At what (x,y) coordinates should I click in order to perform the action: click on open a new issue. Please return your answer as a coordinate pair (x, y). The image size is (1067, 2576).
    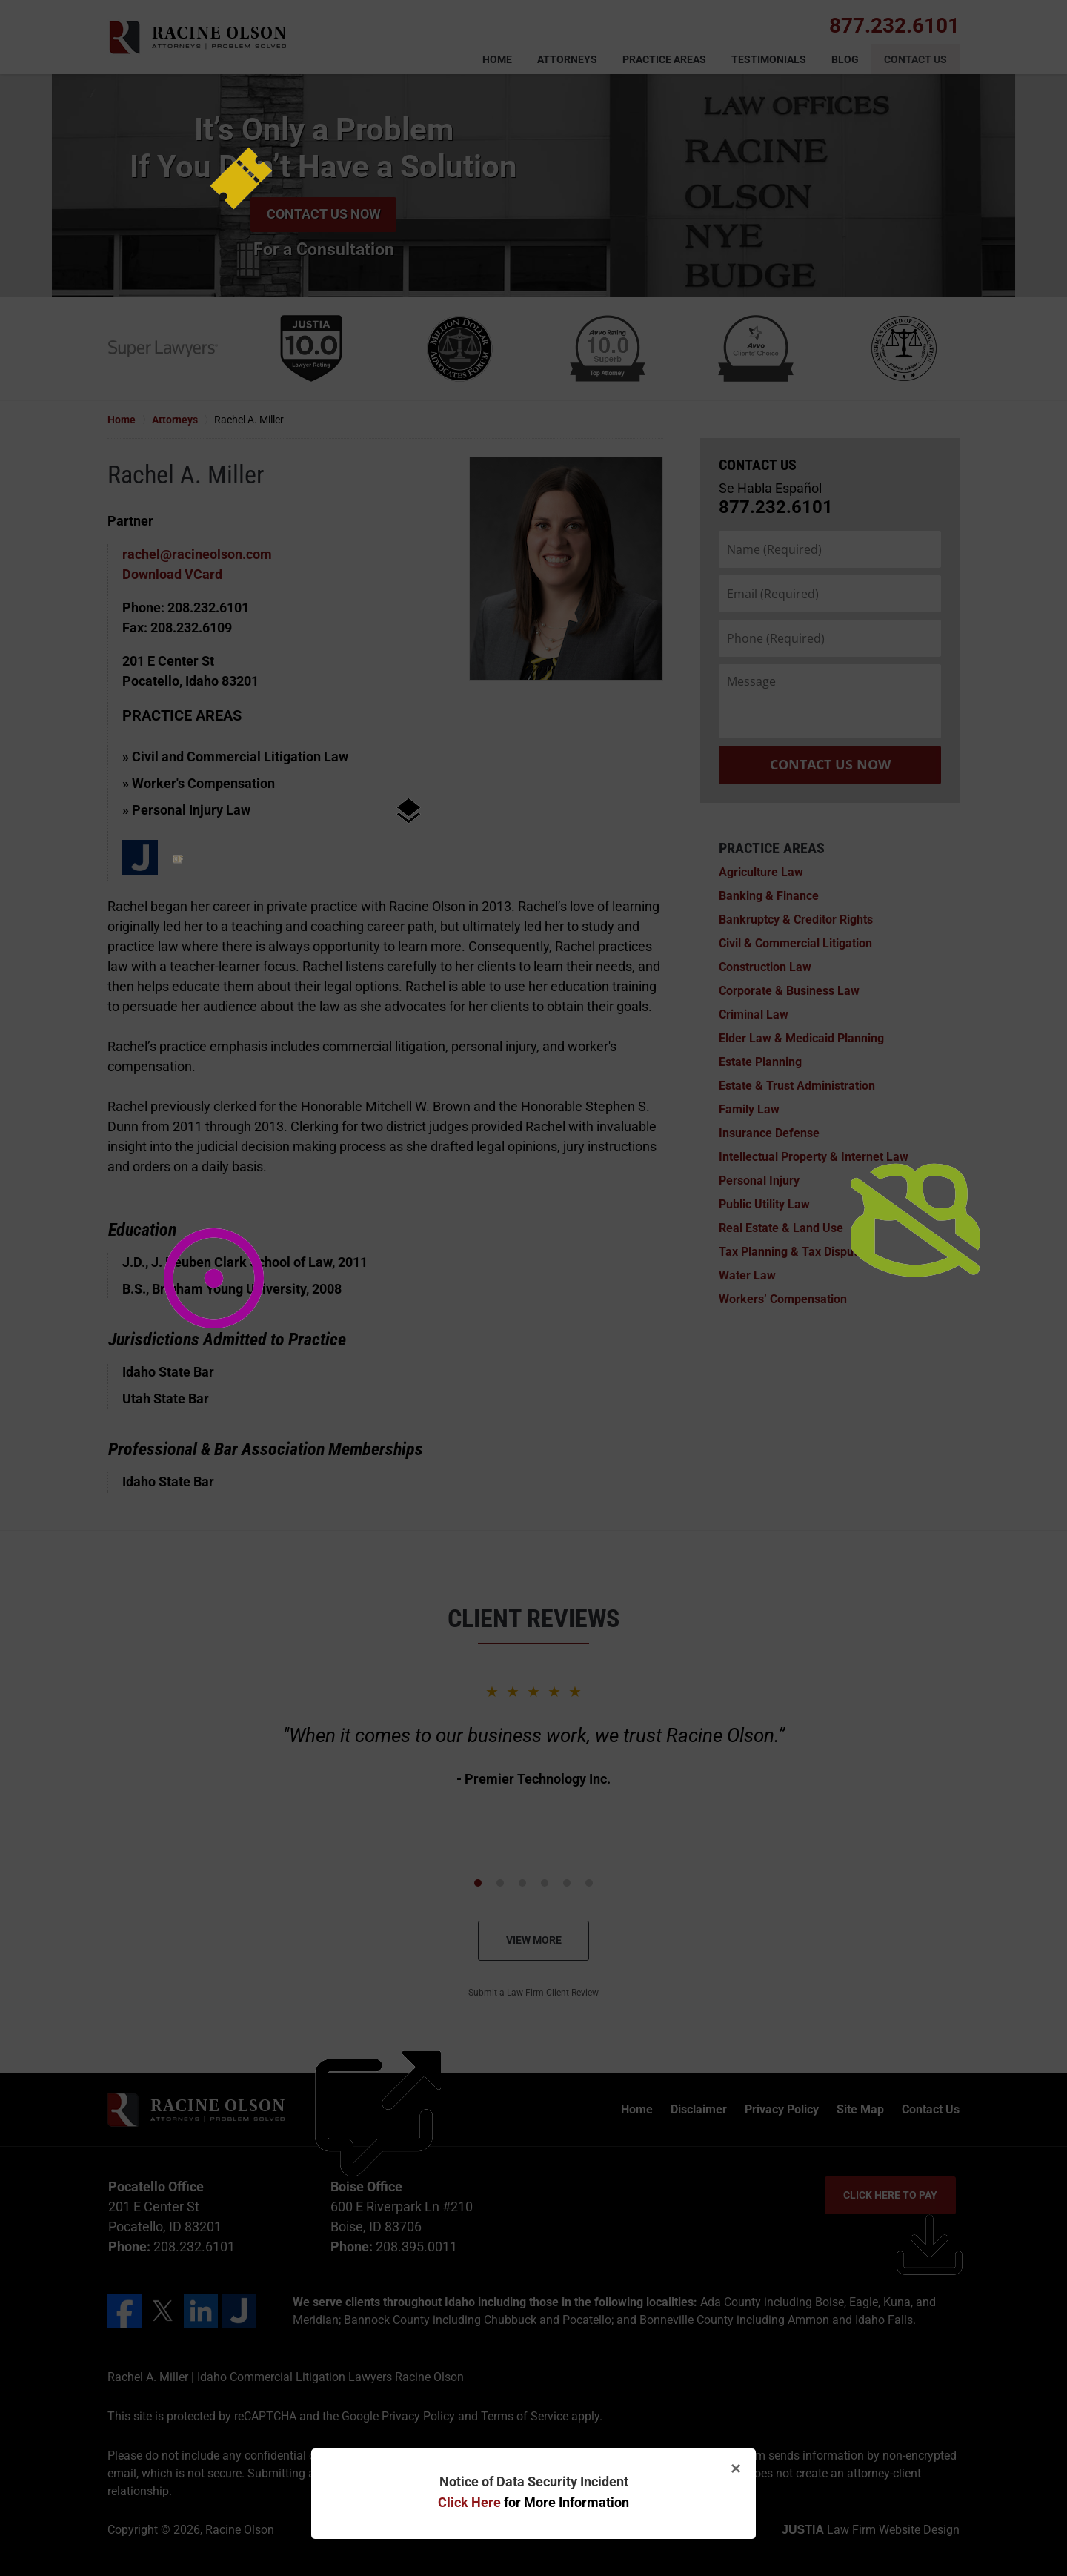
    Looking at the image, I should click on (213, 1278).